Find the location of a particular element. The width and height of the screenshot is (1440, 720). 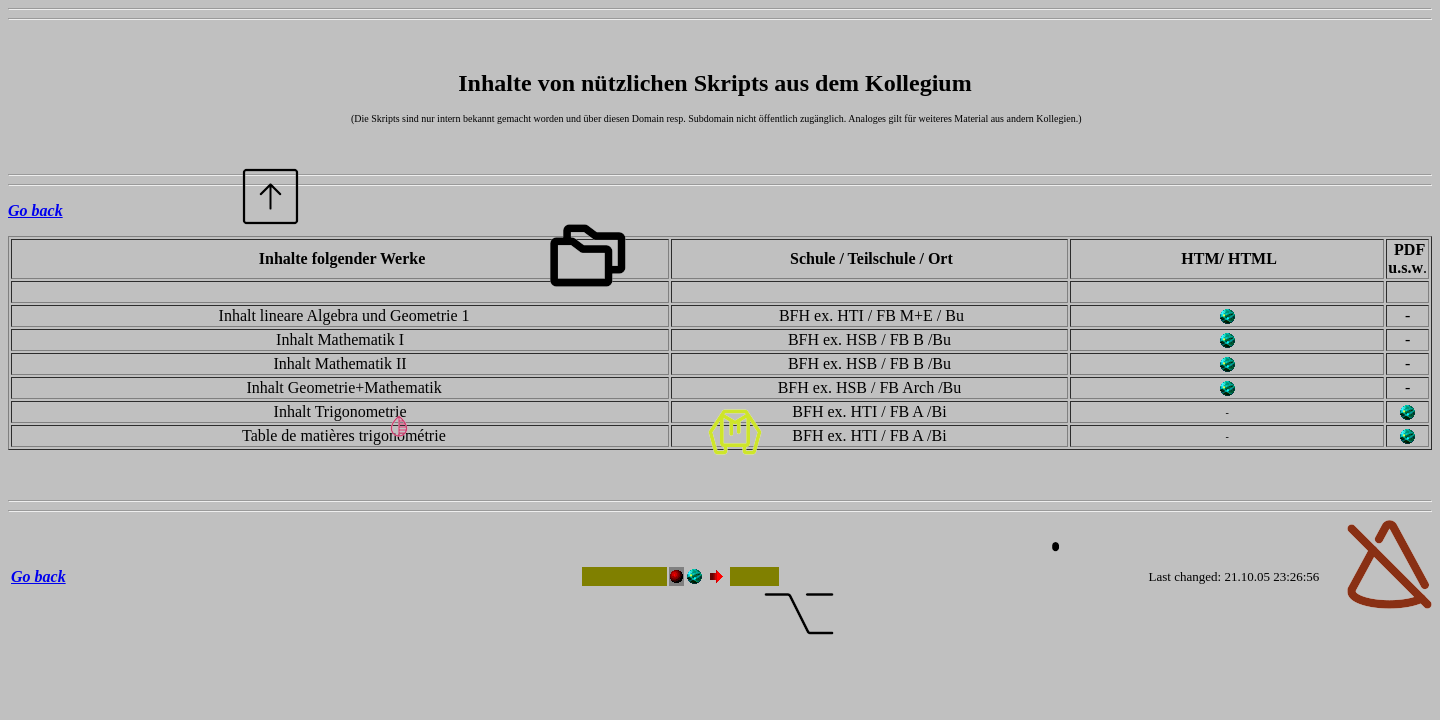

indicates no cellular signal available is located at coordinates (1081, 527).